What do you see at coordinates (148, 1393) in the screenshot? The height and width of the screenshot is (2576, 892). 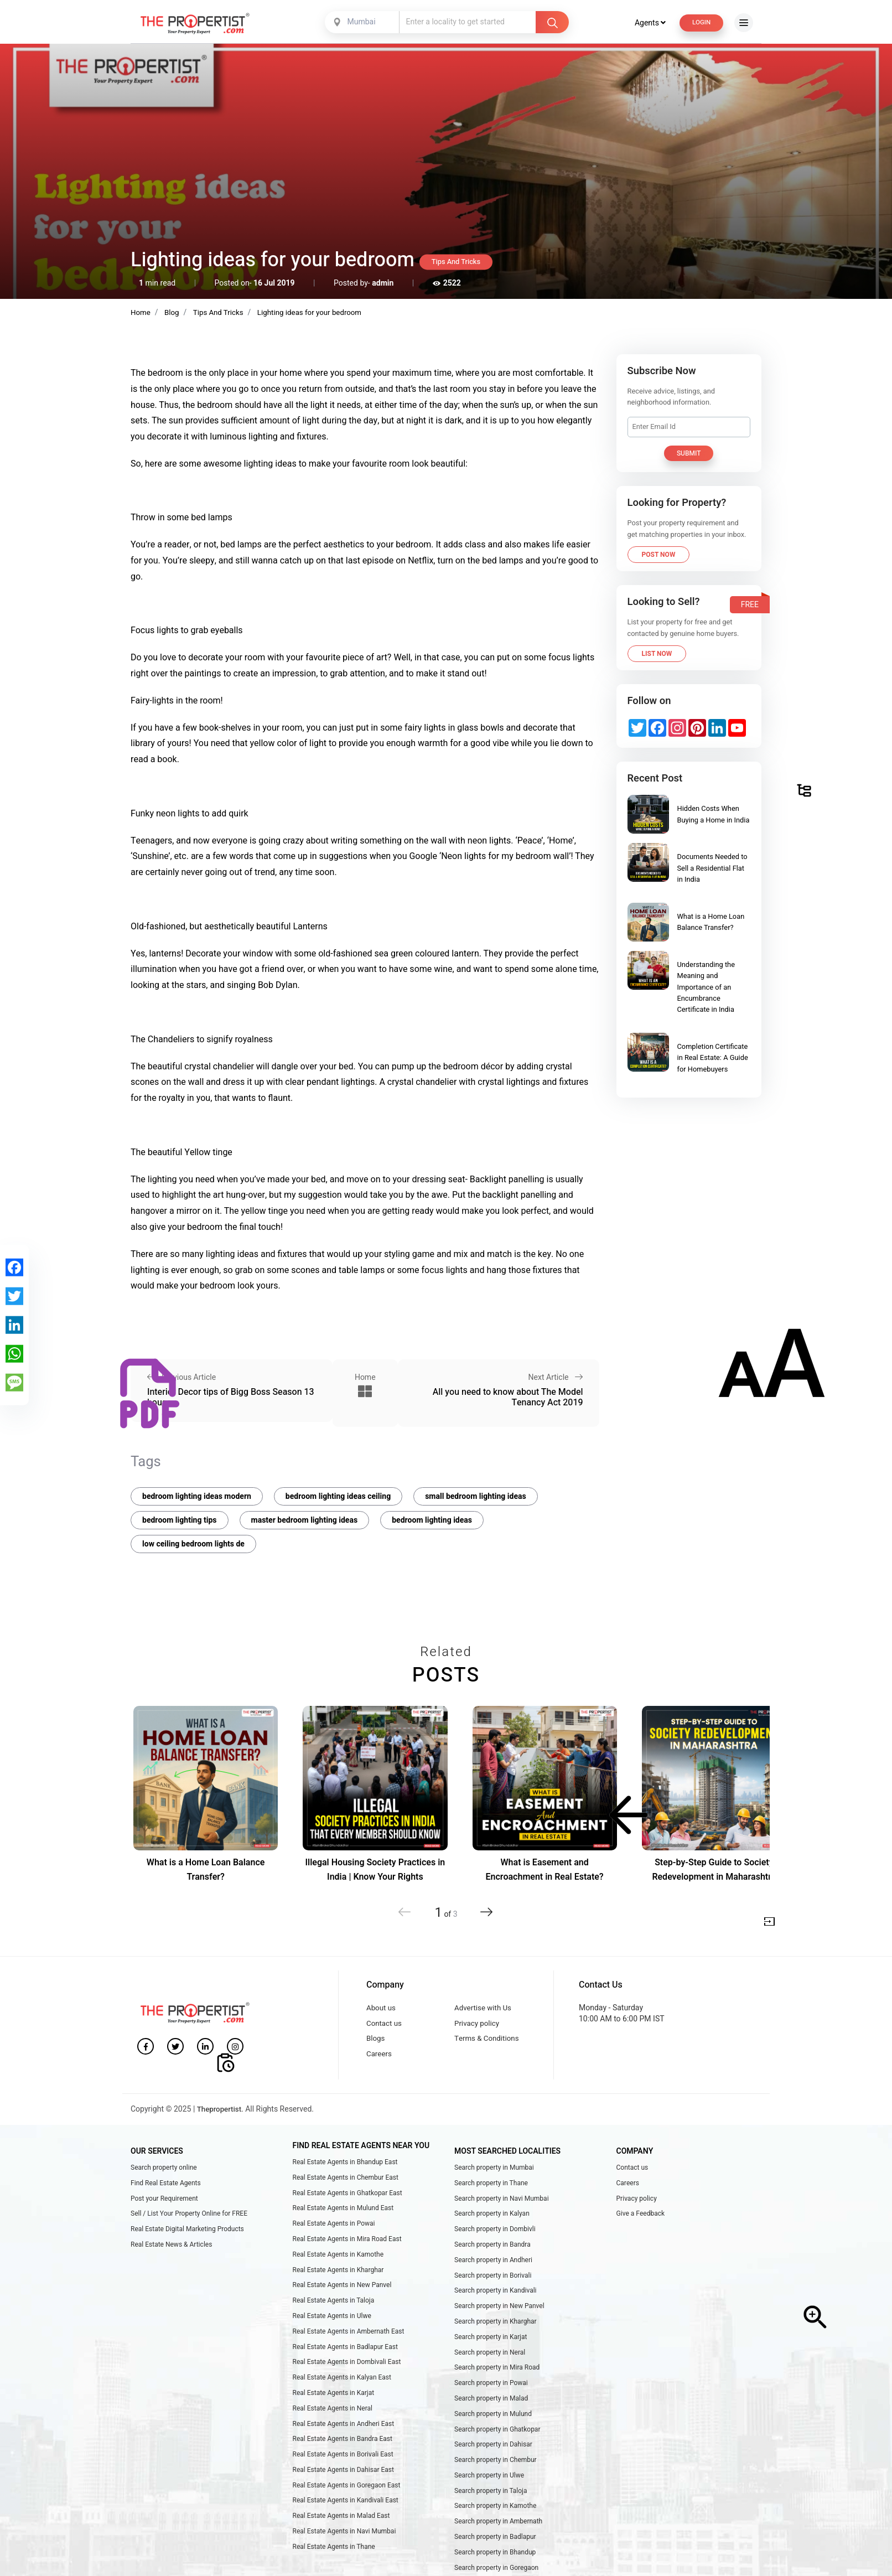 I see `indicates a PDF file type` at bounding box center [148, 1393].